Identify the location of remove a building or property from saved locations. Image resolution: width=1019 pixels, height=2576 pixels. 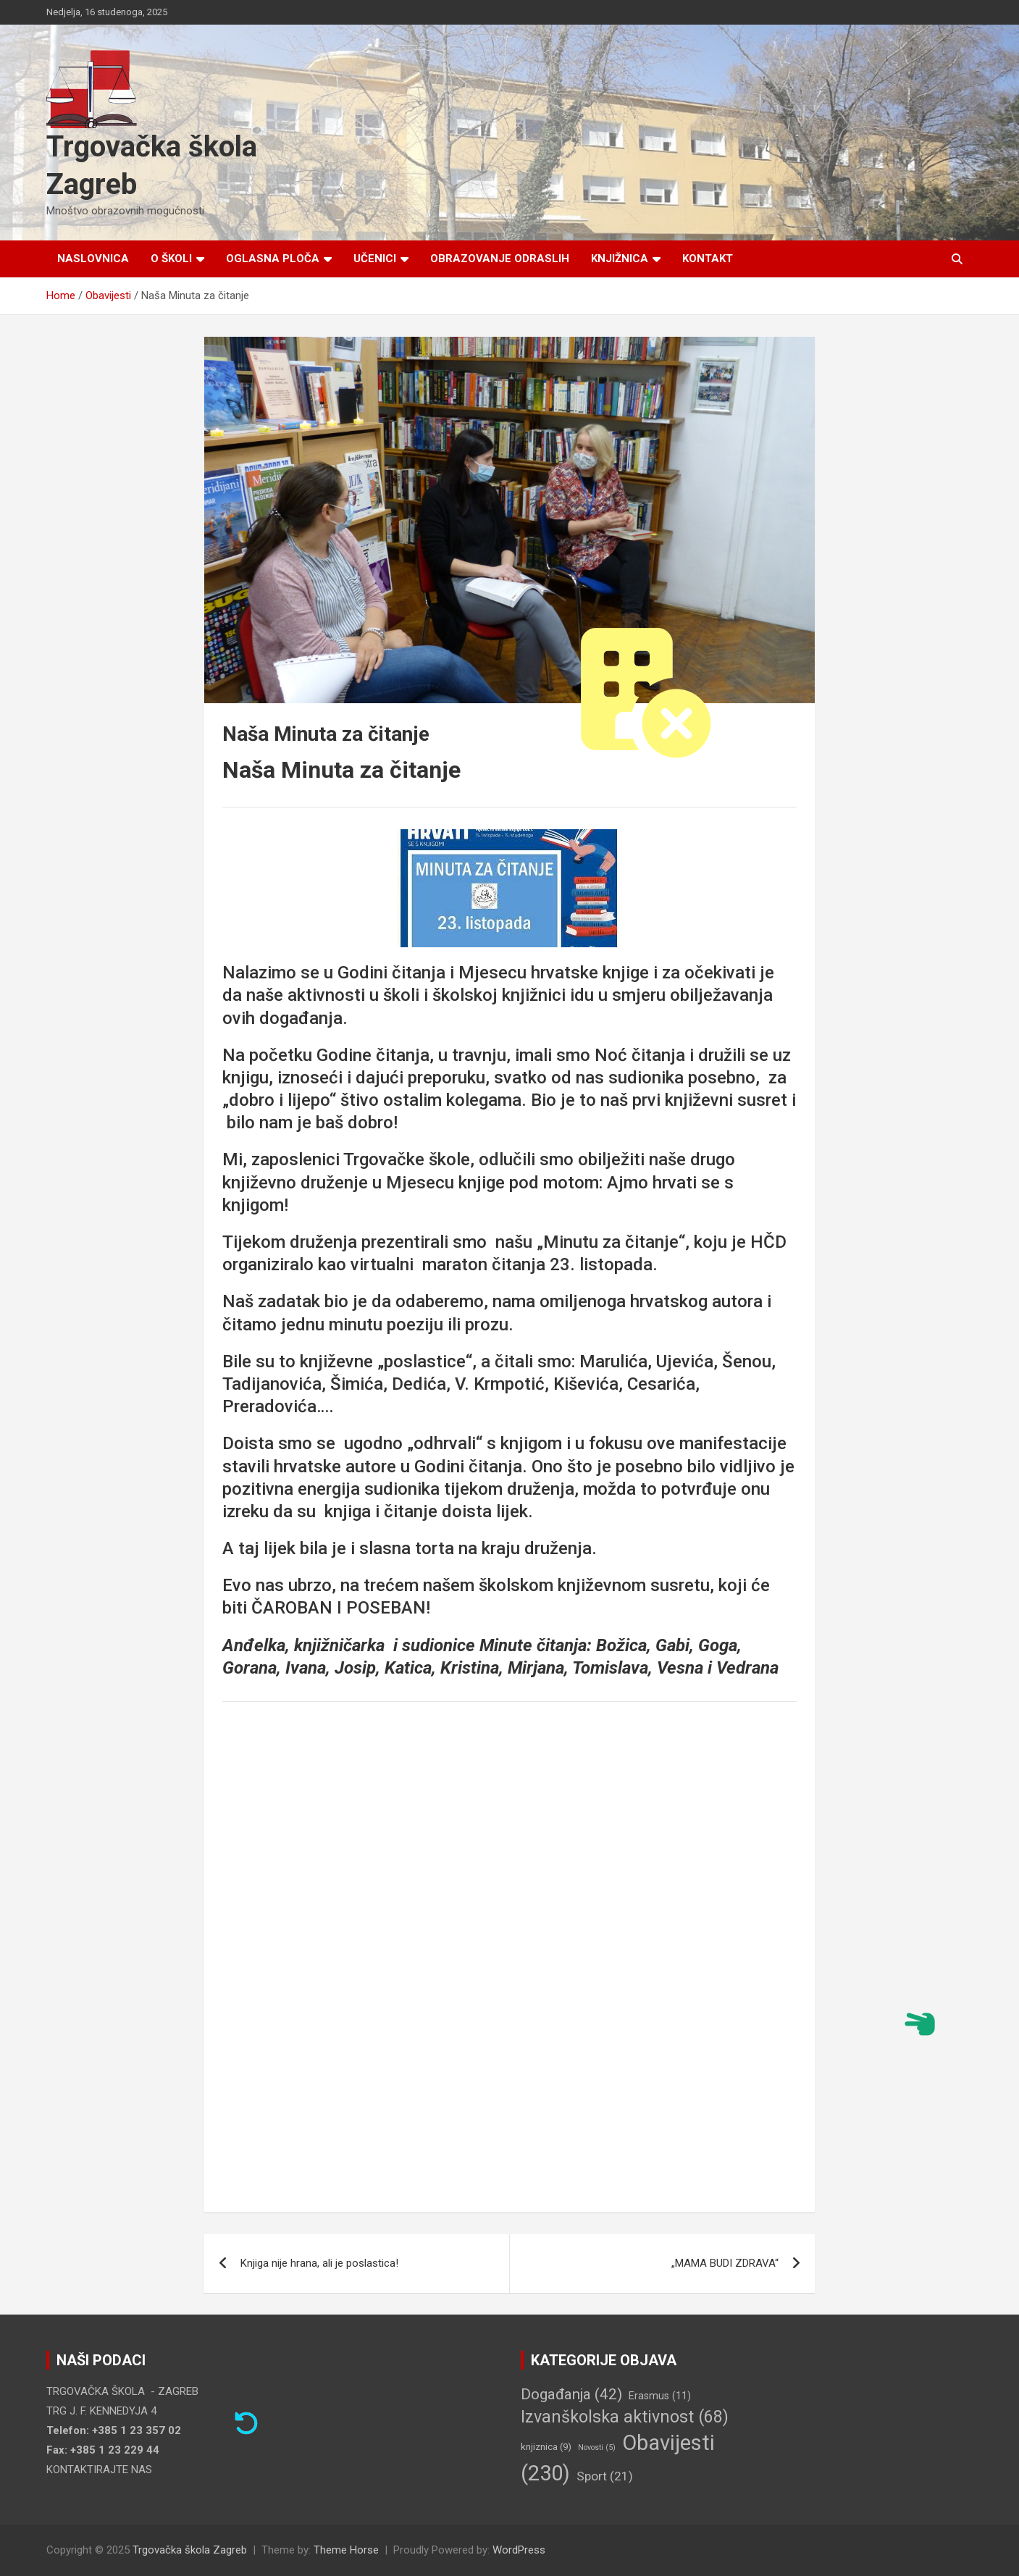
(642, 689).